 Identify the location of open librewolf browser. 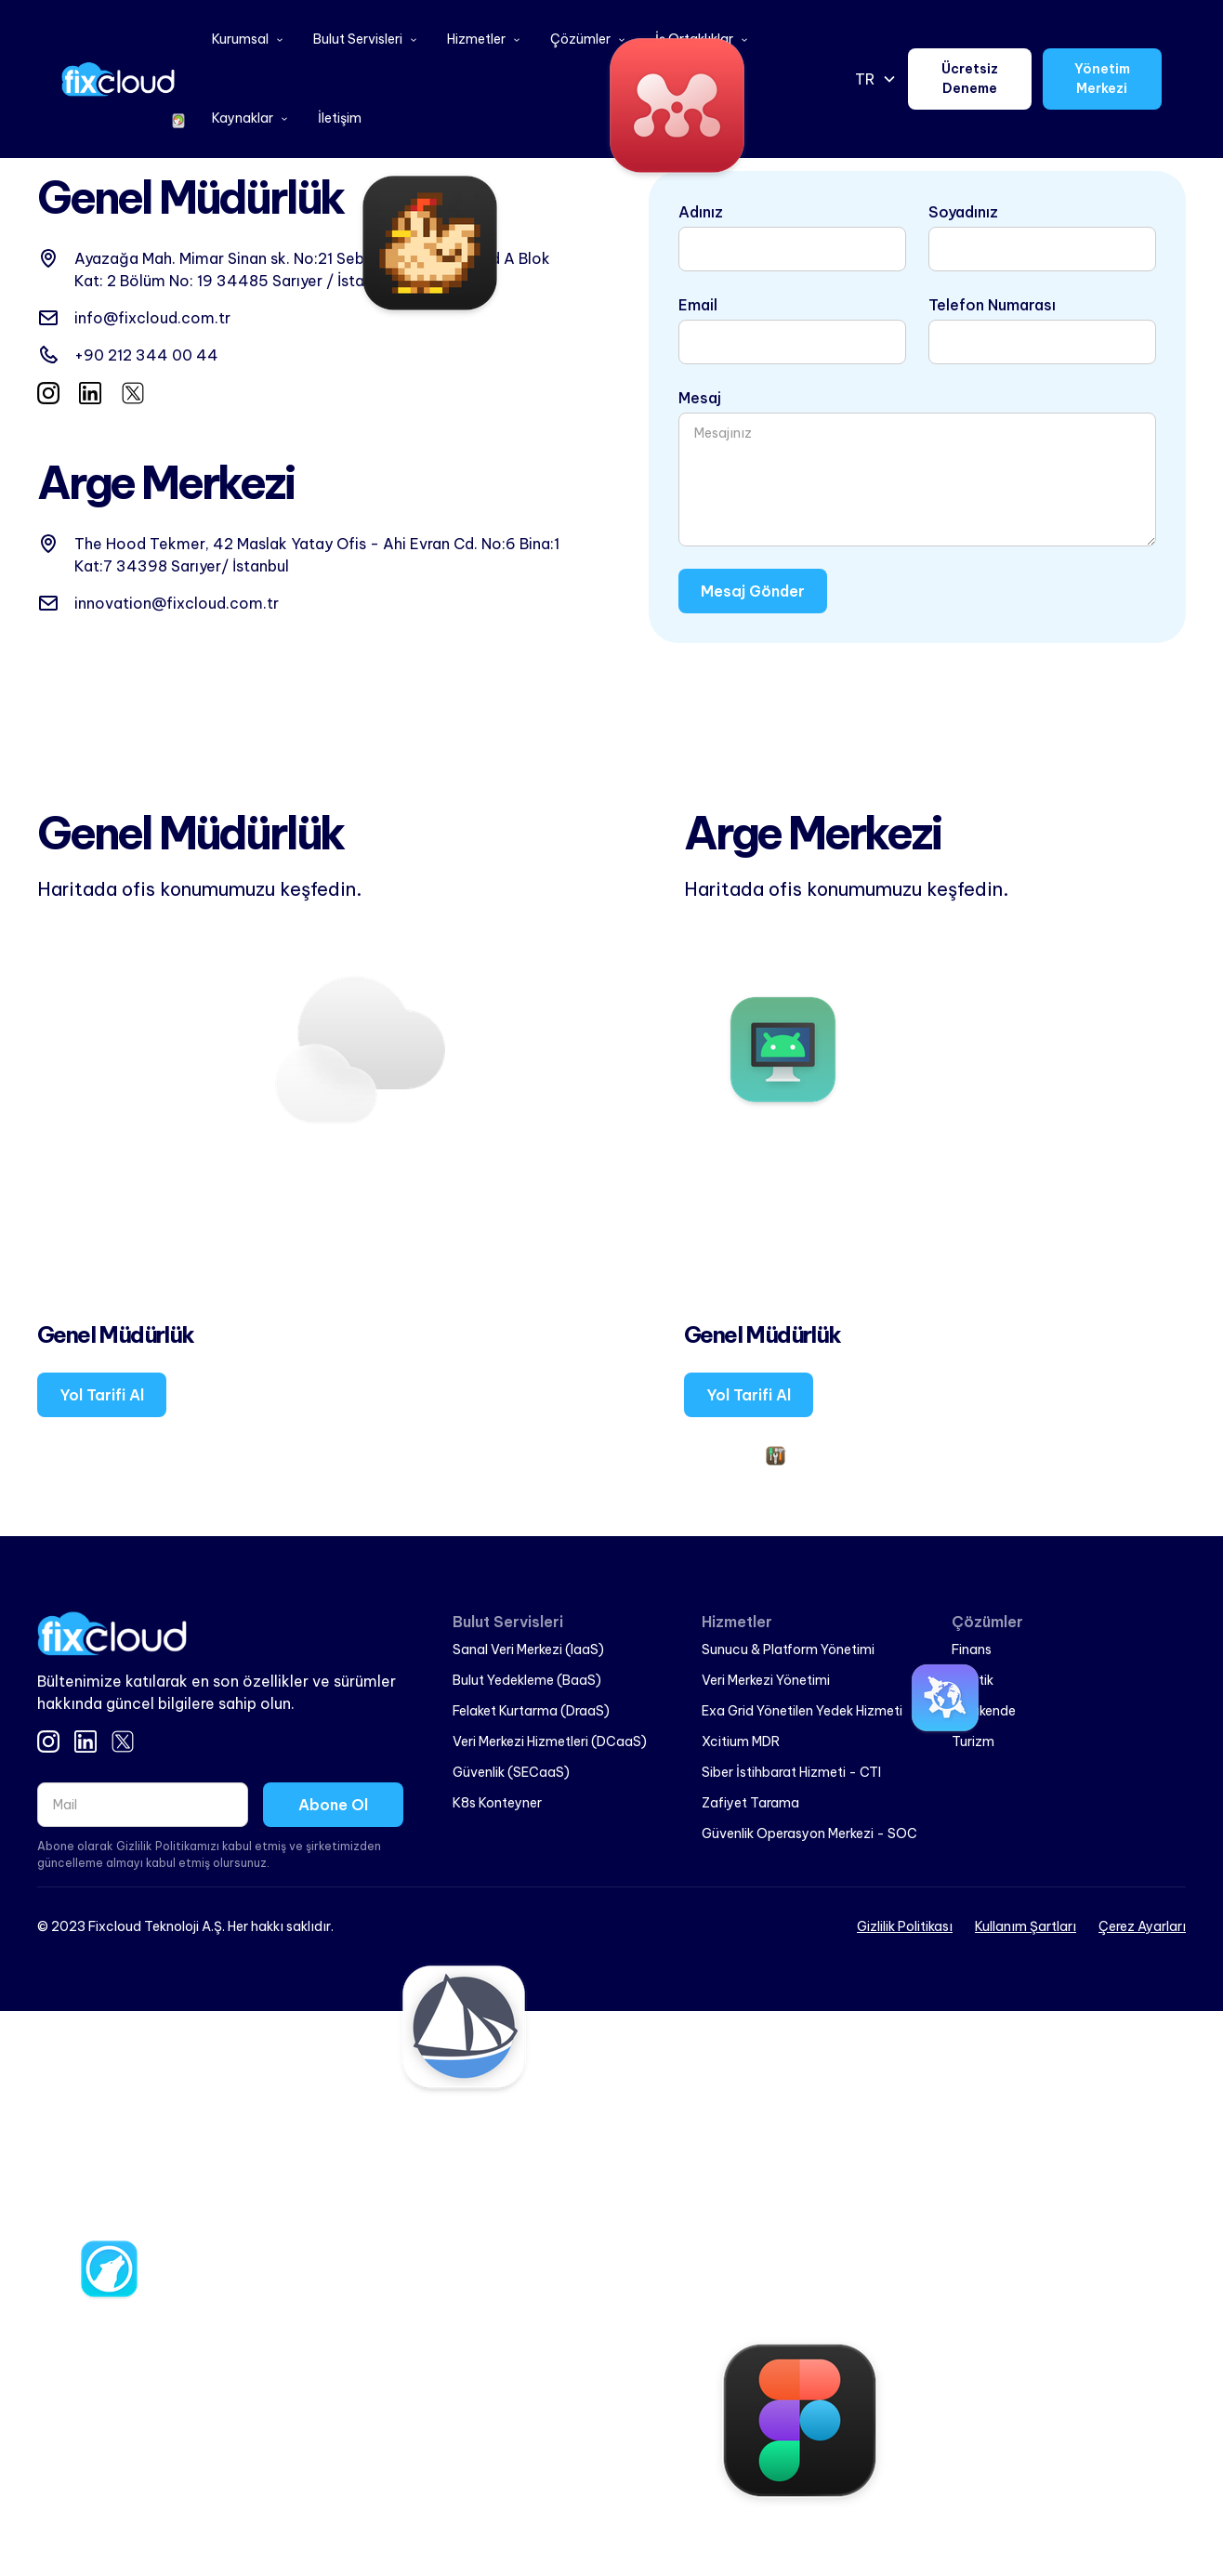
(109, 2268).